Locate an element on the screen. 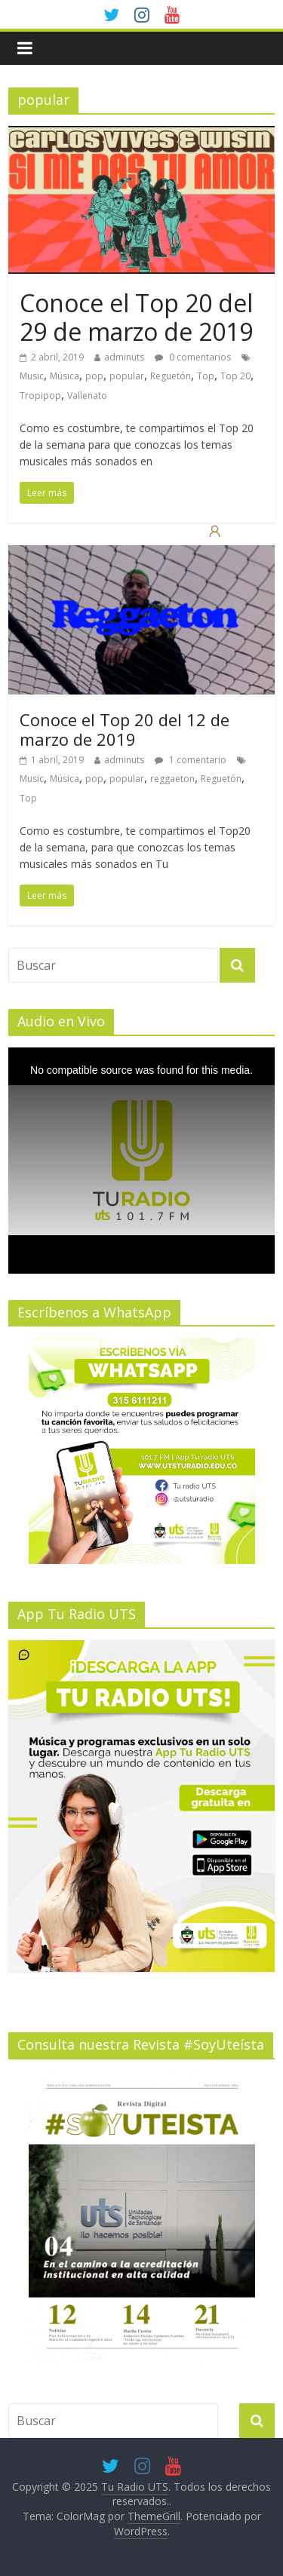 The width and height of the screenshot is (283, 2576). open chat or messaging is located at coordinates (23, 1654).